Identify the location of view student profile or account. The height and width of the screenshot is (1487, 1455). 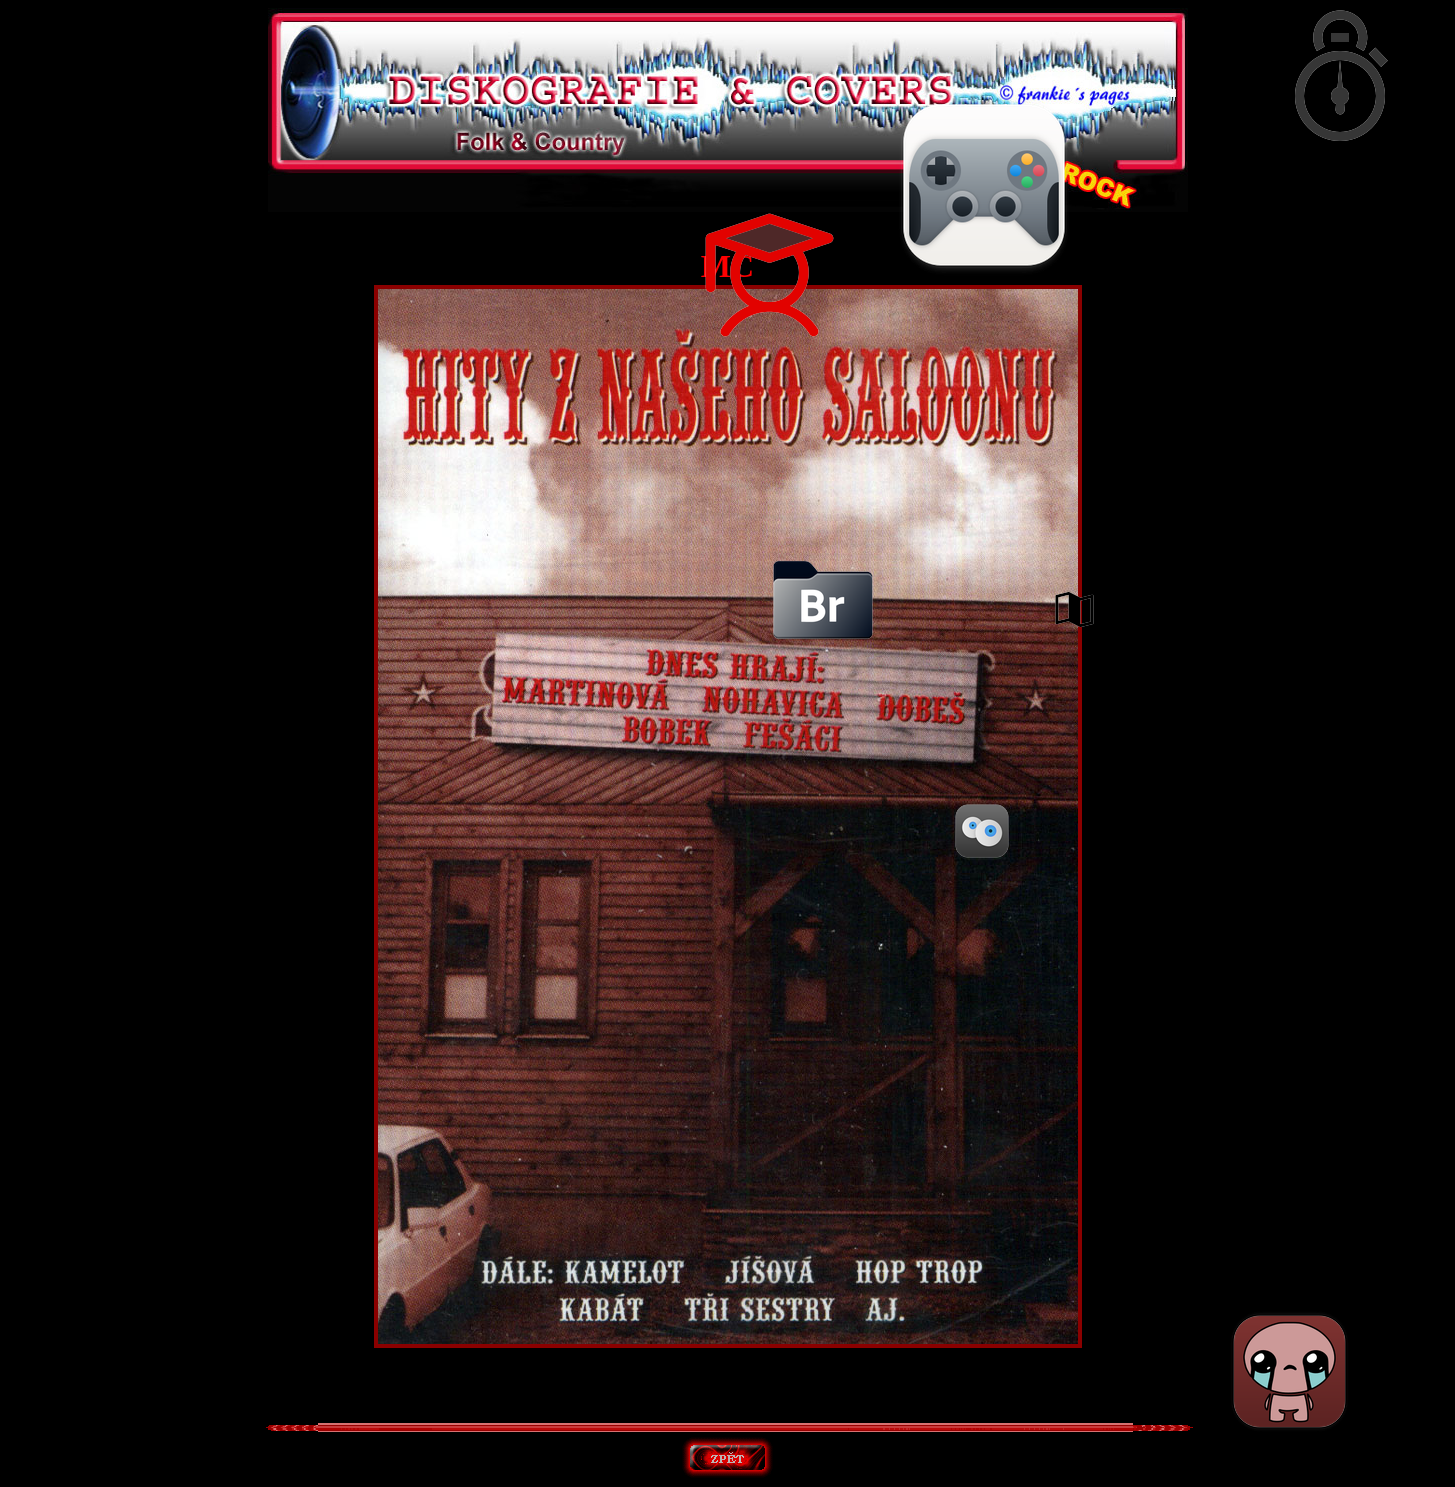
(769, 277).